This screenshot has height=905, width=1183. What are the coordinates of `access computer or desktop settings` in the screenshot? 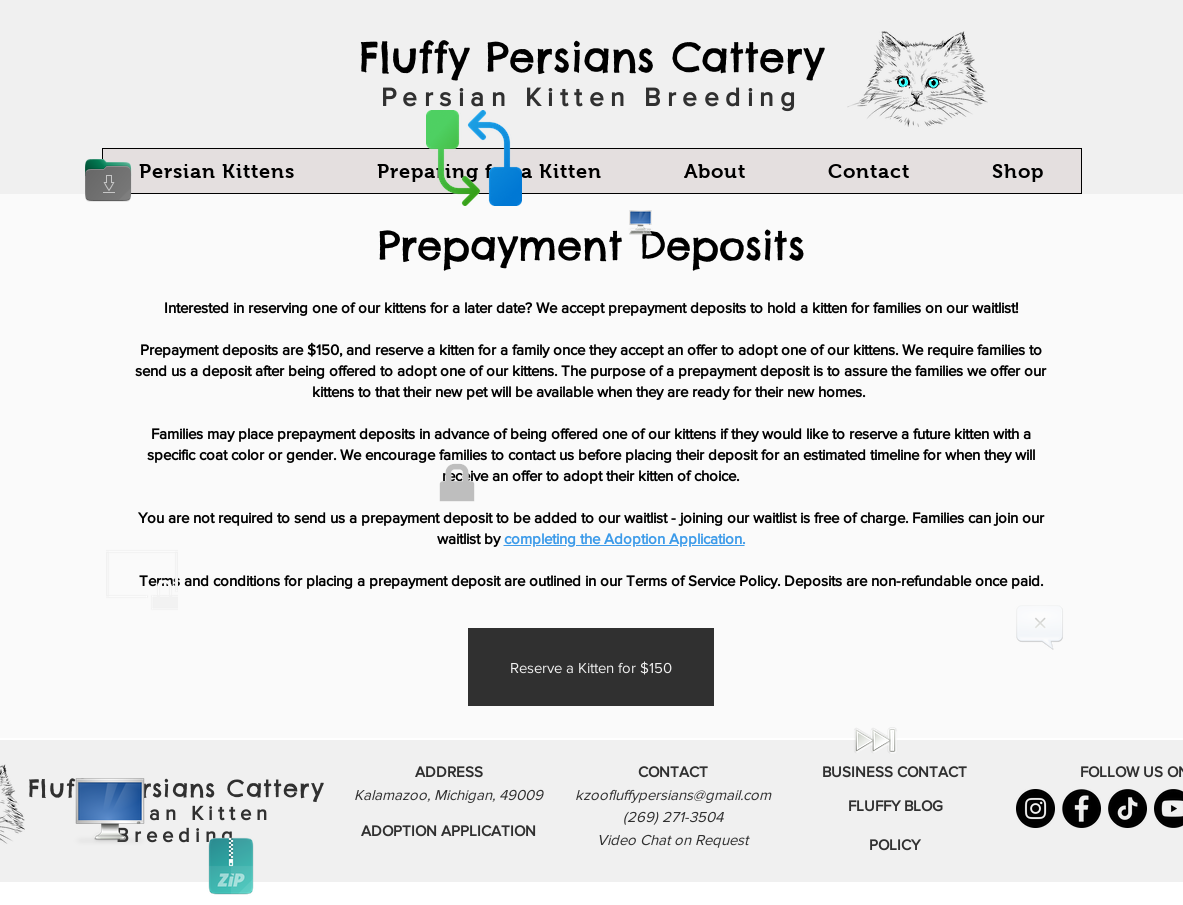 It's located at (640, 222).